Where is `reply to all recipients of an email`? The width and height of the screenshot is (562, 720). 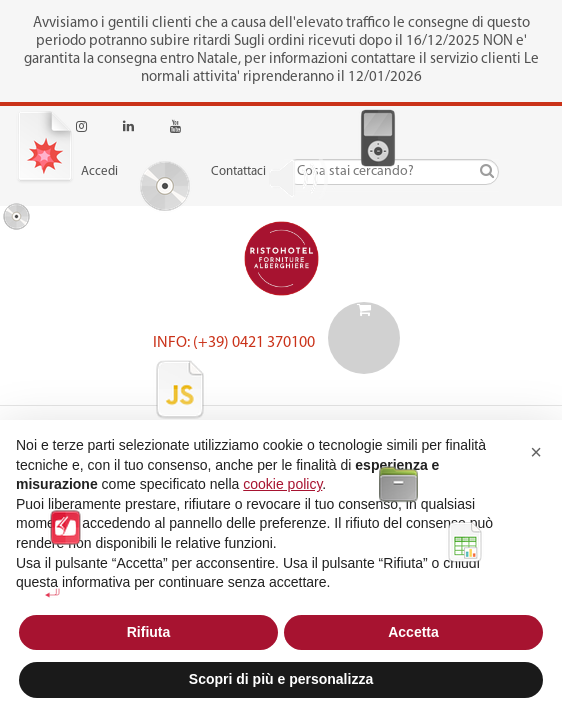
reply to all recipients of an email is located at coordinates (52, 592).